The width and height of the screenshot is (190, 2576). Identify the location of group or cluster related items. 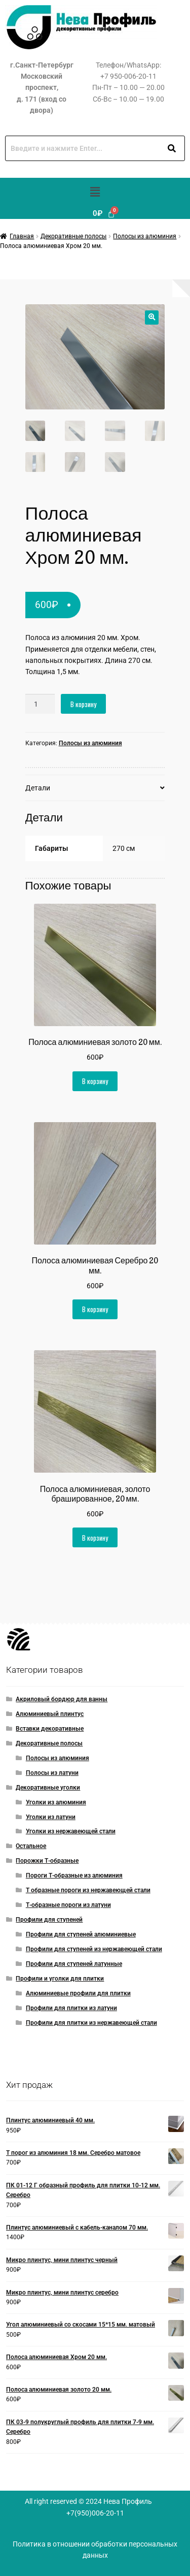
(34, 33).